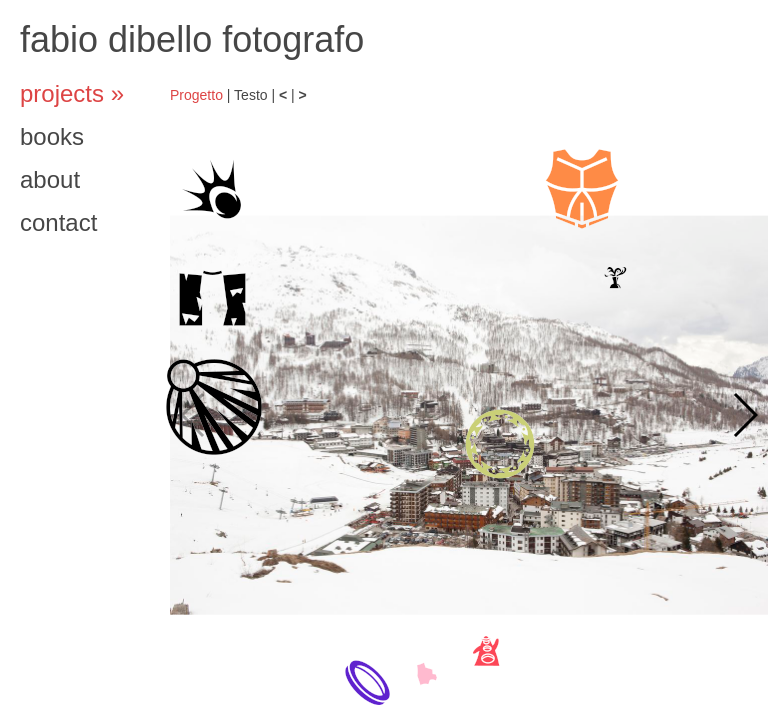 The image size is (768, 720). What do you see at coordinates (211, 188) in the screenshot?
I see `hypersonic melon power-up or special ability` at bounding box center [211, 188].